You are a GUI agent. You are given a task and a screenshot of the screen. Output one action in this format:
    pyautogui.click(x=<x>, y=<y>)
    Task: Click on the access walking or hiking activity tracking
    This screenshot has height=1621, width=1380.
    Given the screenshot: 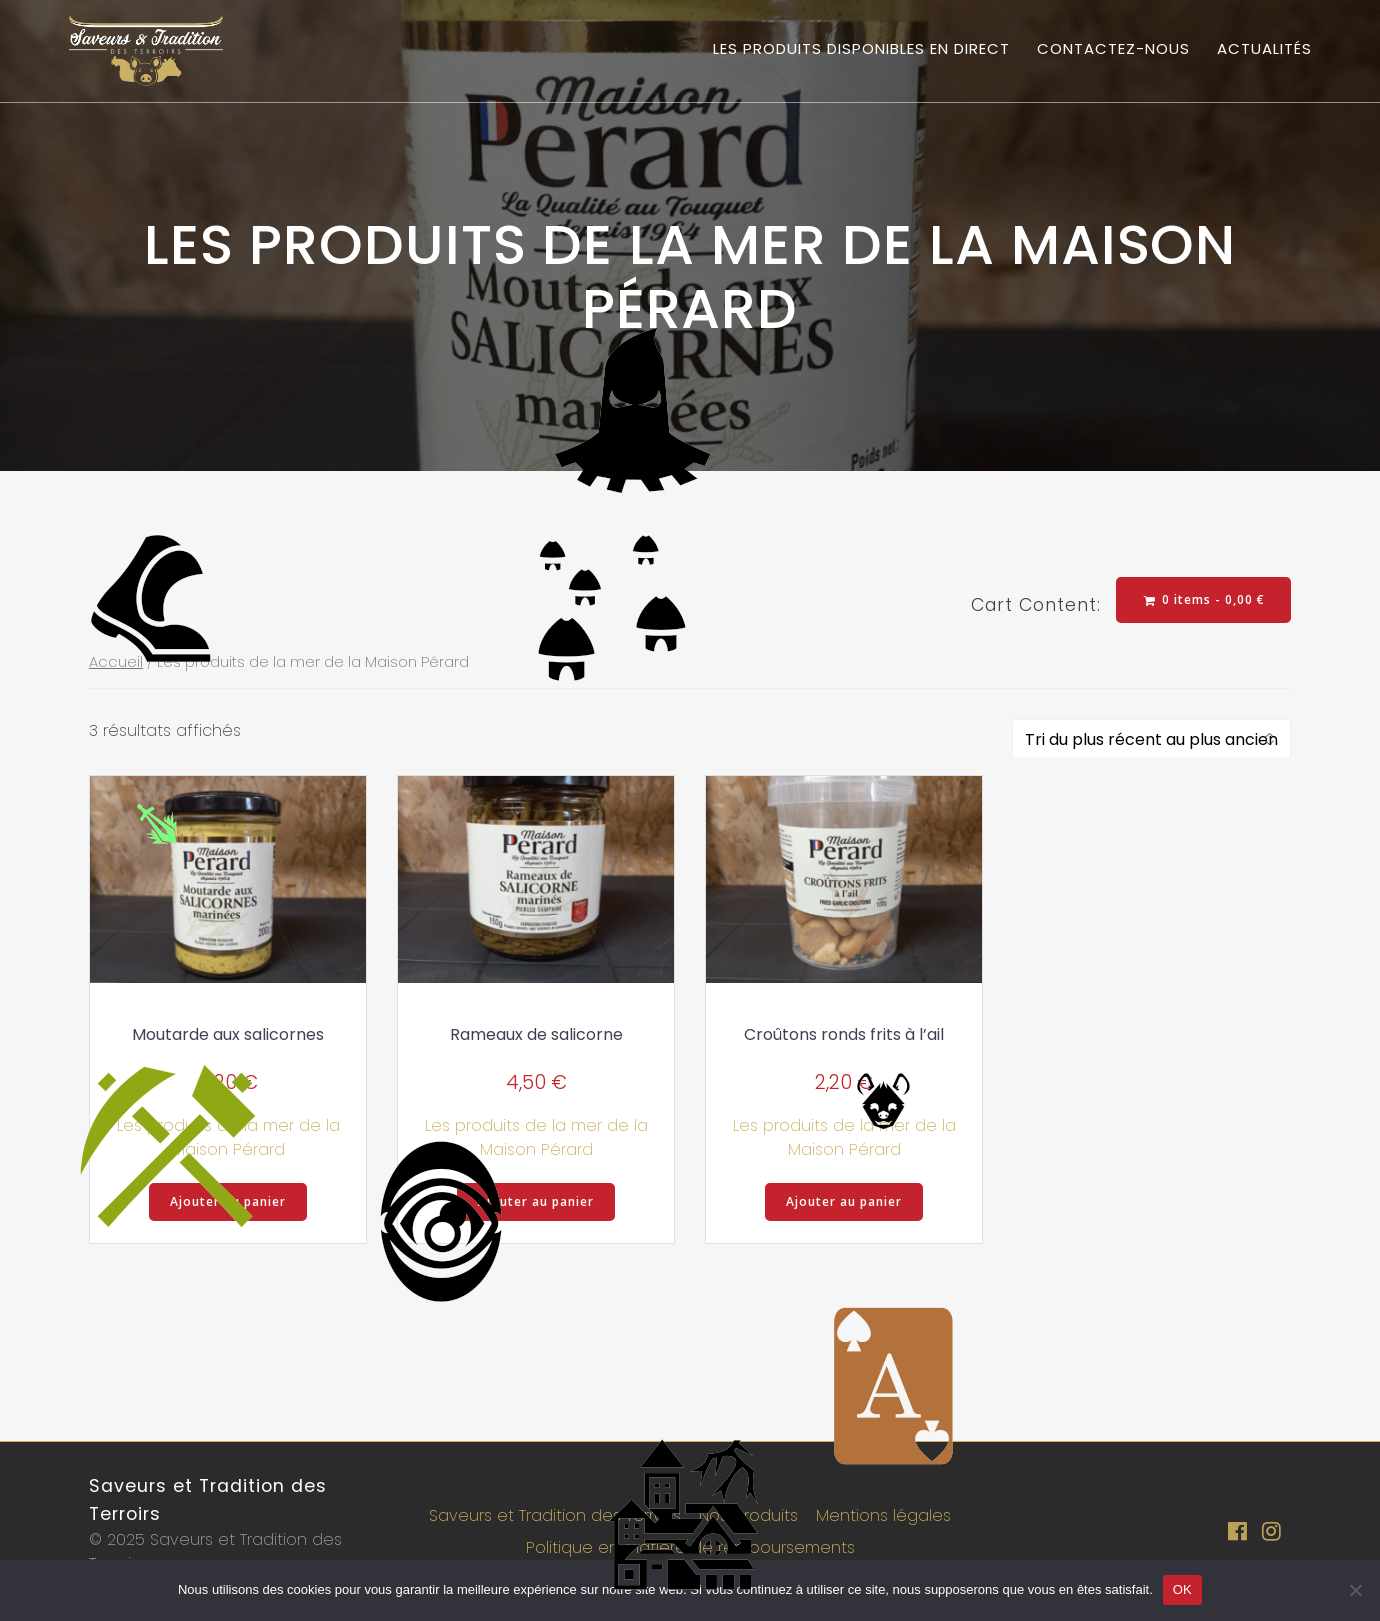 What is the action you would take?
    pyautogui.click(x=152, y=600)
    